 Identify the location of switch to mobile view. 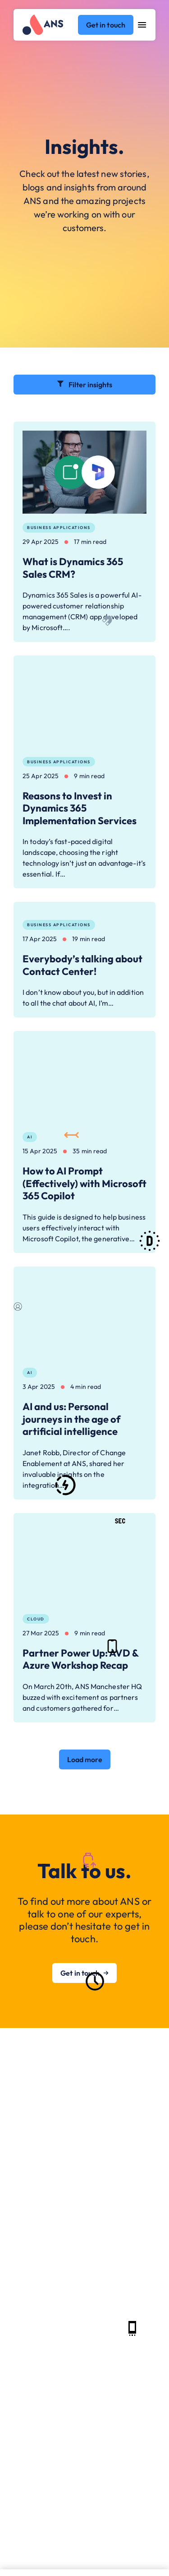
(112, 1646).